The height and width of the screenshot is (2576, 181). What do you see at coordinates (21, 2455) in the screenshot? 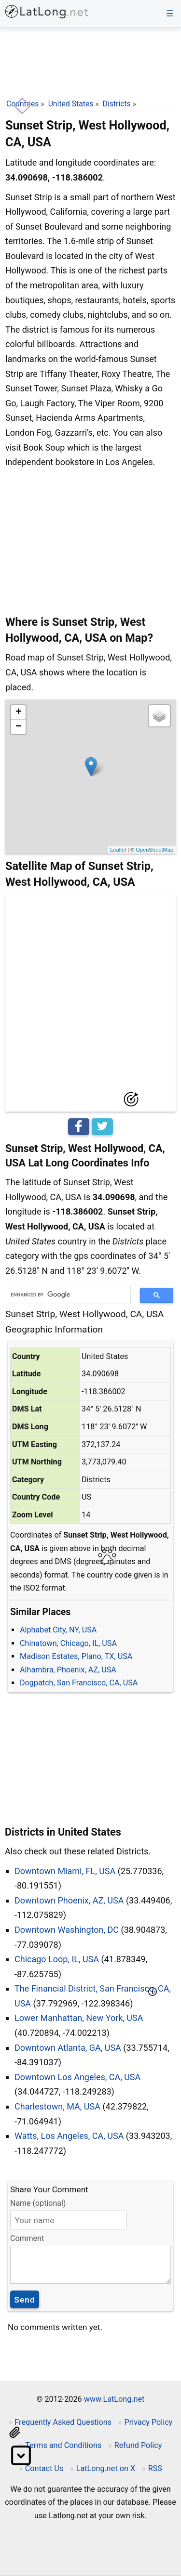
I see `expand content or reveal more options` at bounding box center [21, 2455].